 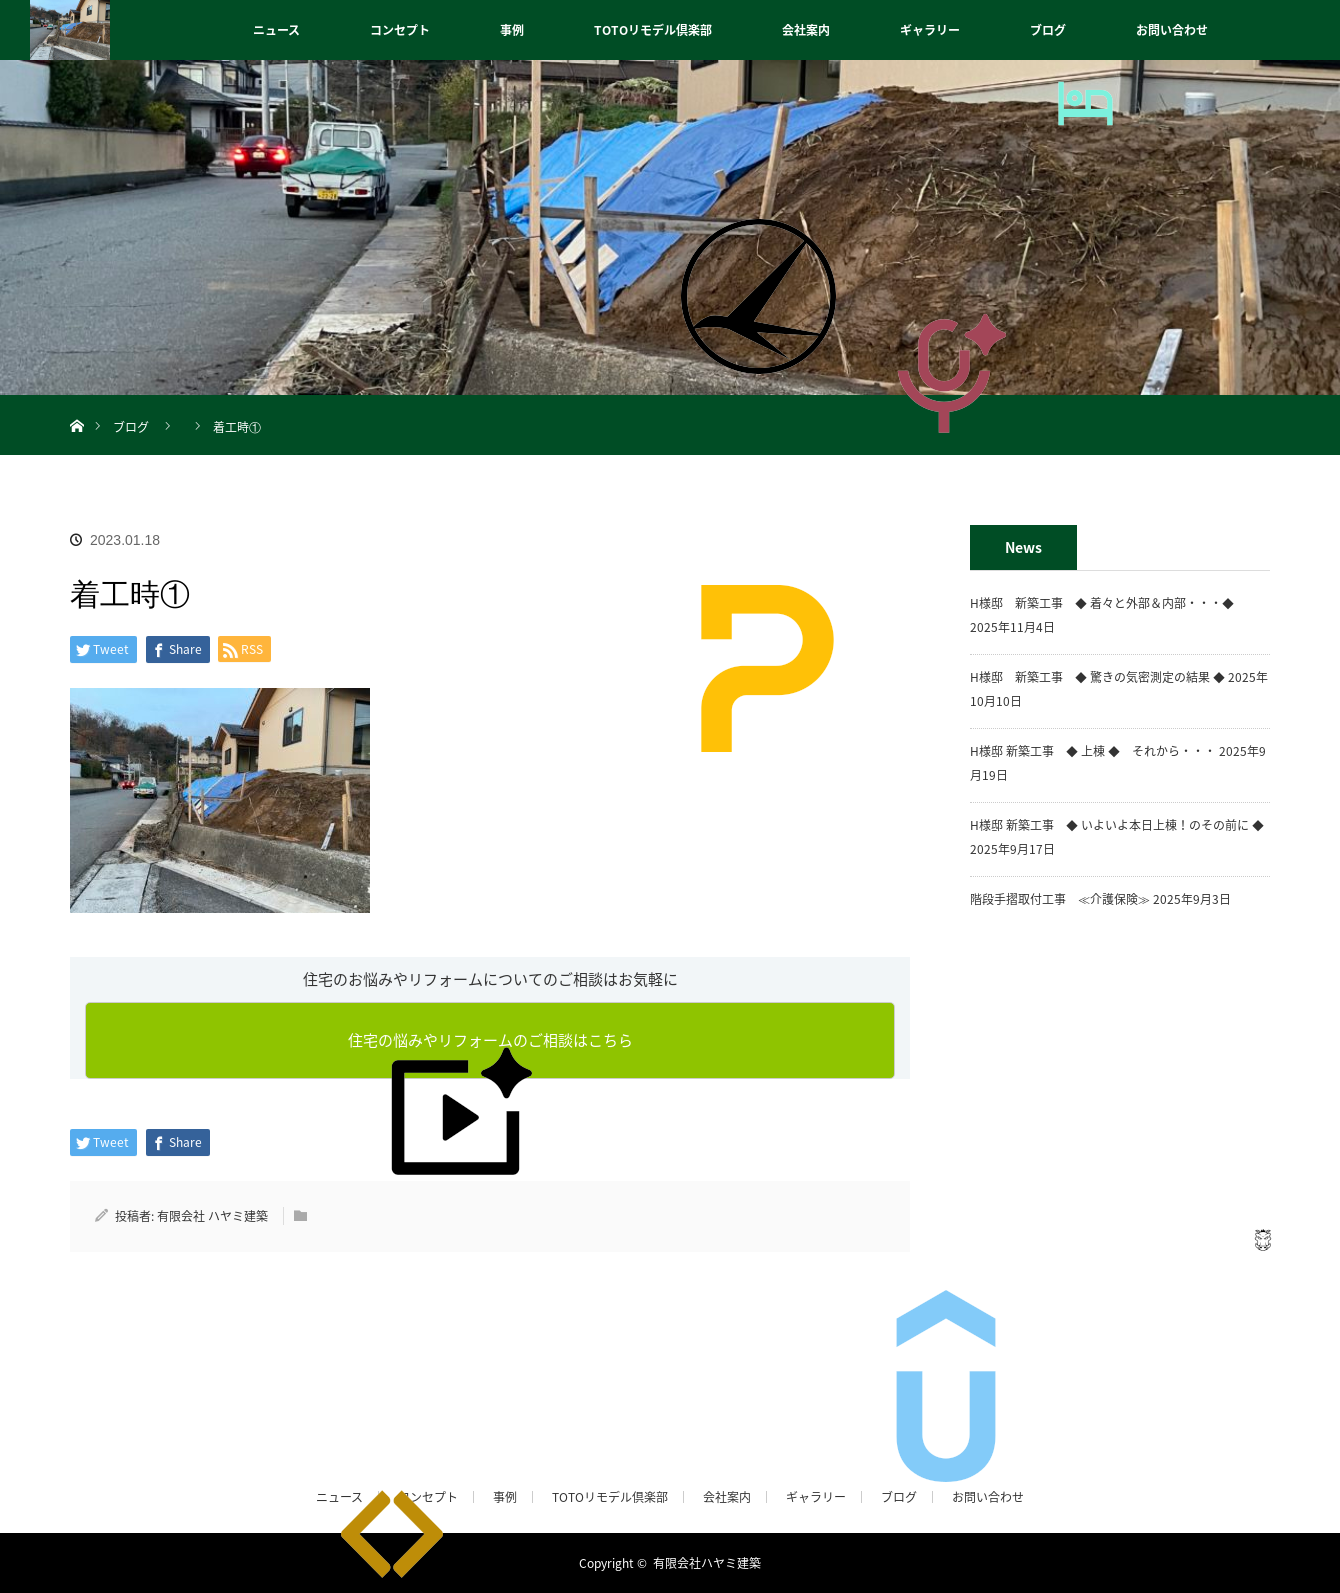 What do you see at coordinates (944, 376) in the screenshot?
I see `activate AI-powered voice input` at bounding box center [944, 376].